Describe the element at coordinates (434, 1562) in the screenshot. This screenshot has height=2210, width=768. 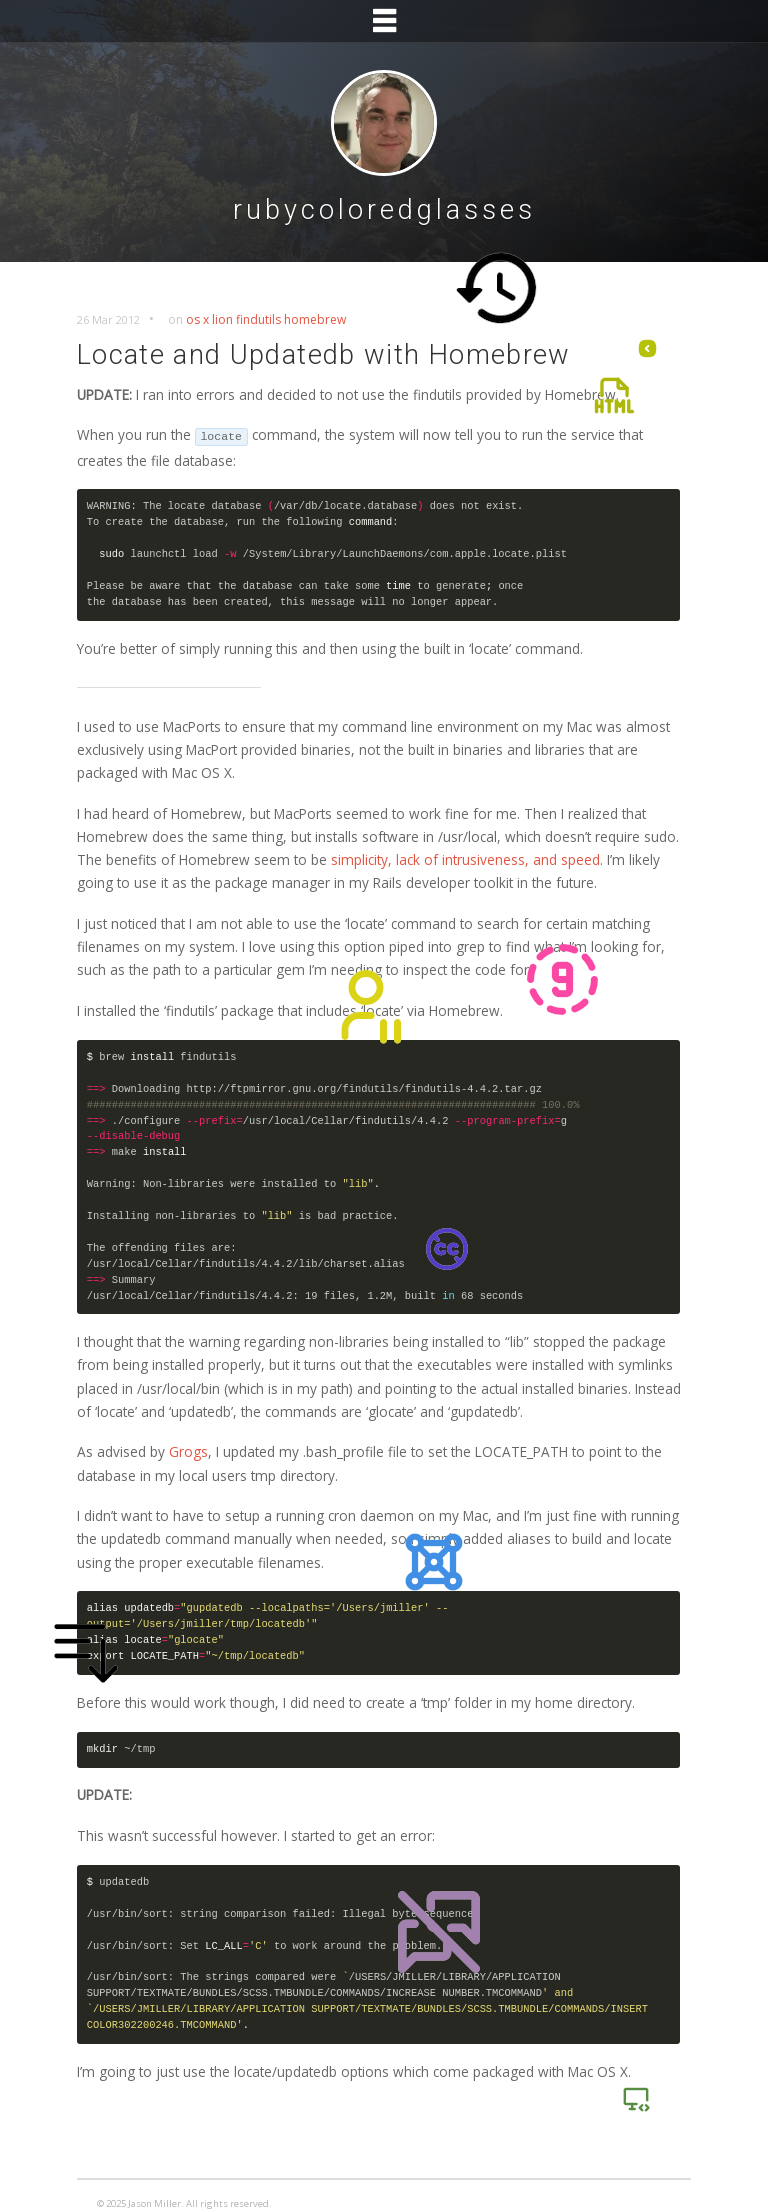
I see `view full network hierarchy` at that location.